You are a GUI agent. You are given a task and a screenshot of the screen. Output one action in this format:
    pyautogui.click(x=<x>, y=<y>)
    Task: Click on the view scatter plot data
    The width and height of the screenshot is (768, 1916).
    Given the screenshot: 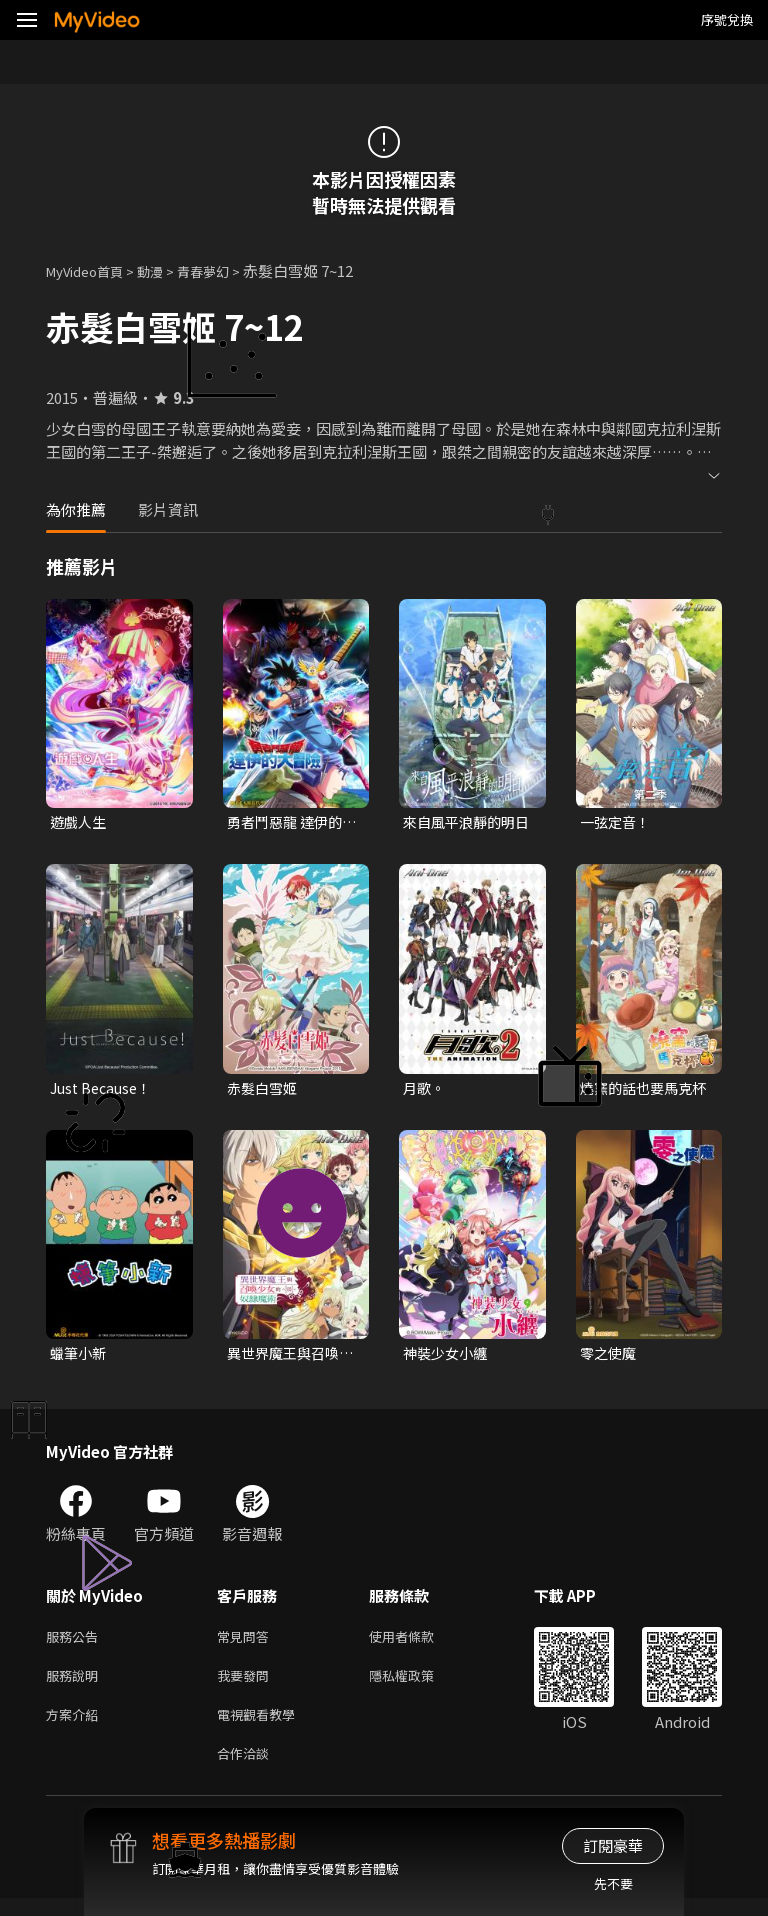 What is the action you would take?
    pyautogui.click(x=232, y=360)
    